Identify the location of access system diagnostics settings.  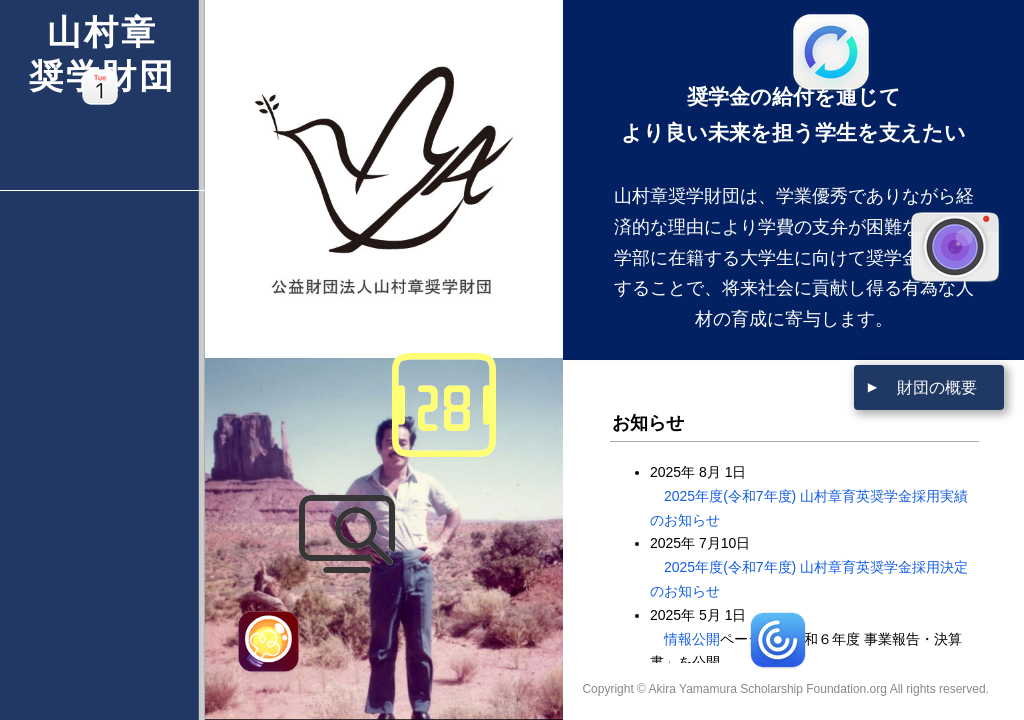
(347, 531).